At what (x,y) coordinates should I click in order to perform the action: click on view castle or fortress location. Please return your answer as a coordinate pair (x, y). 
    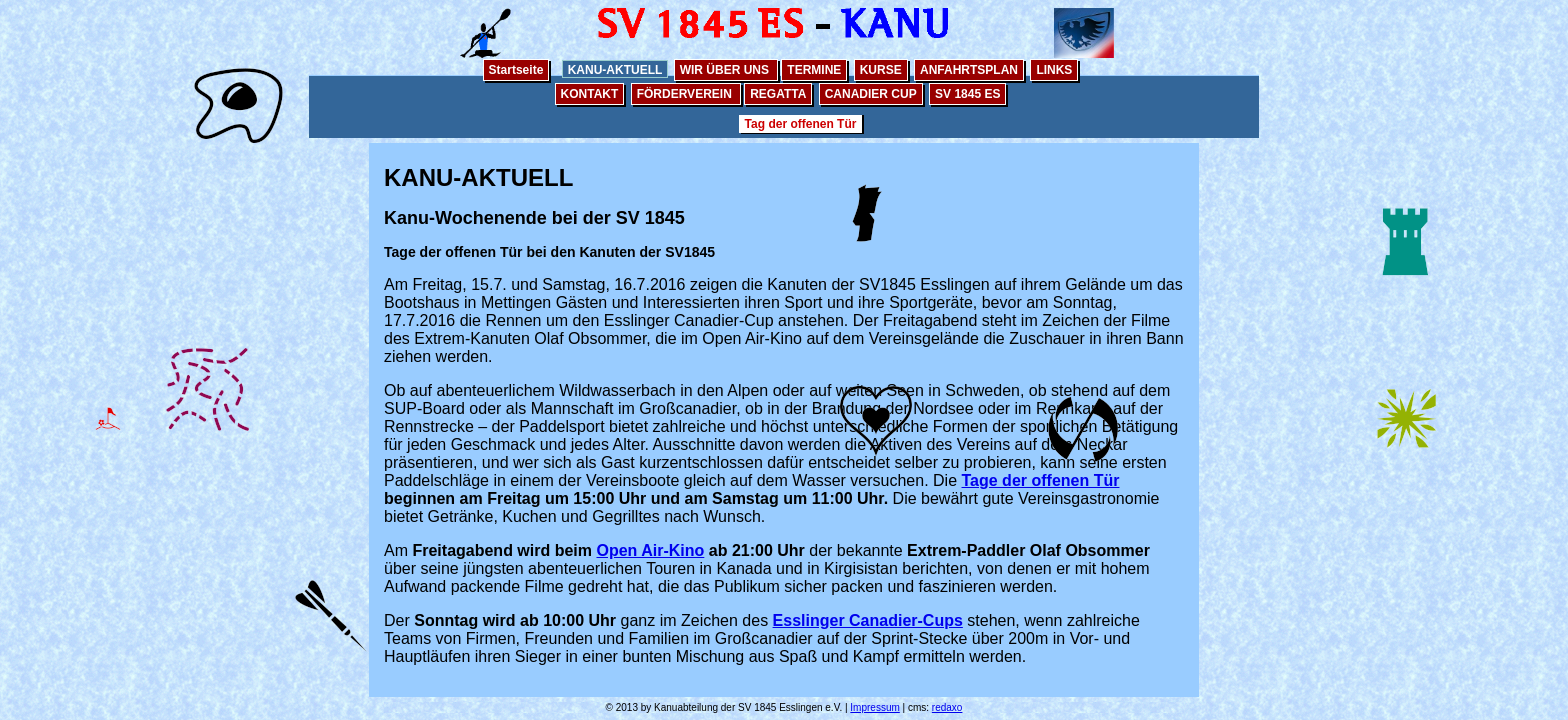
    Looking at the image, I should click on (1405, 241).